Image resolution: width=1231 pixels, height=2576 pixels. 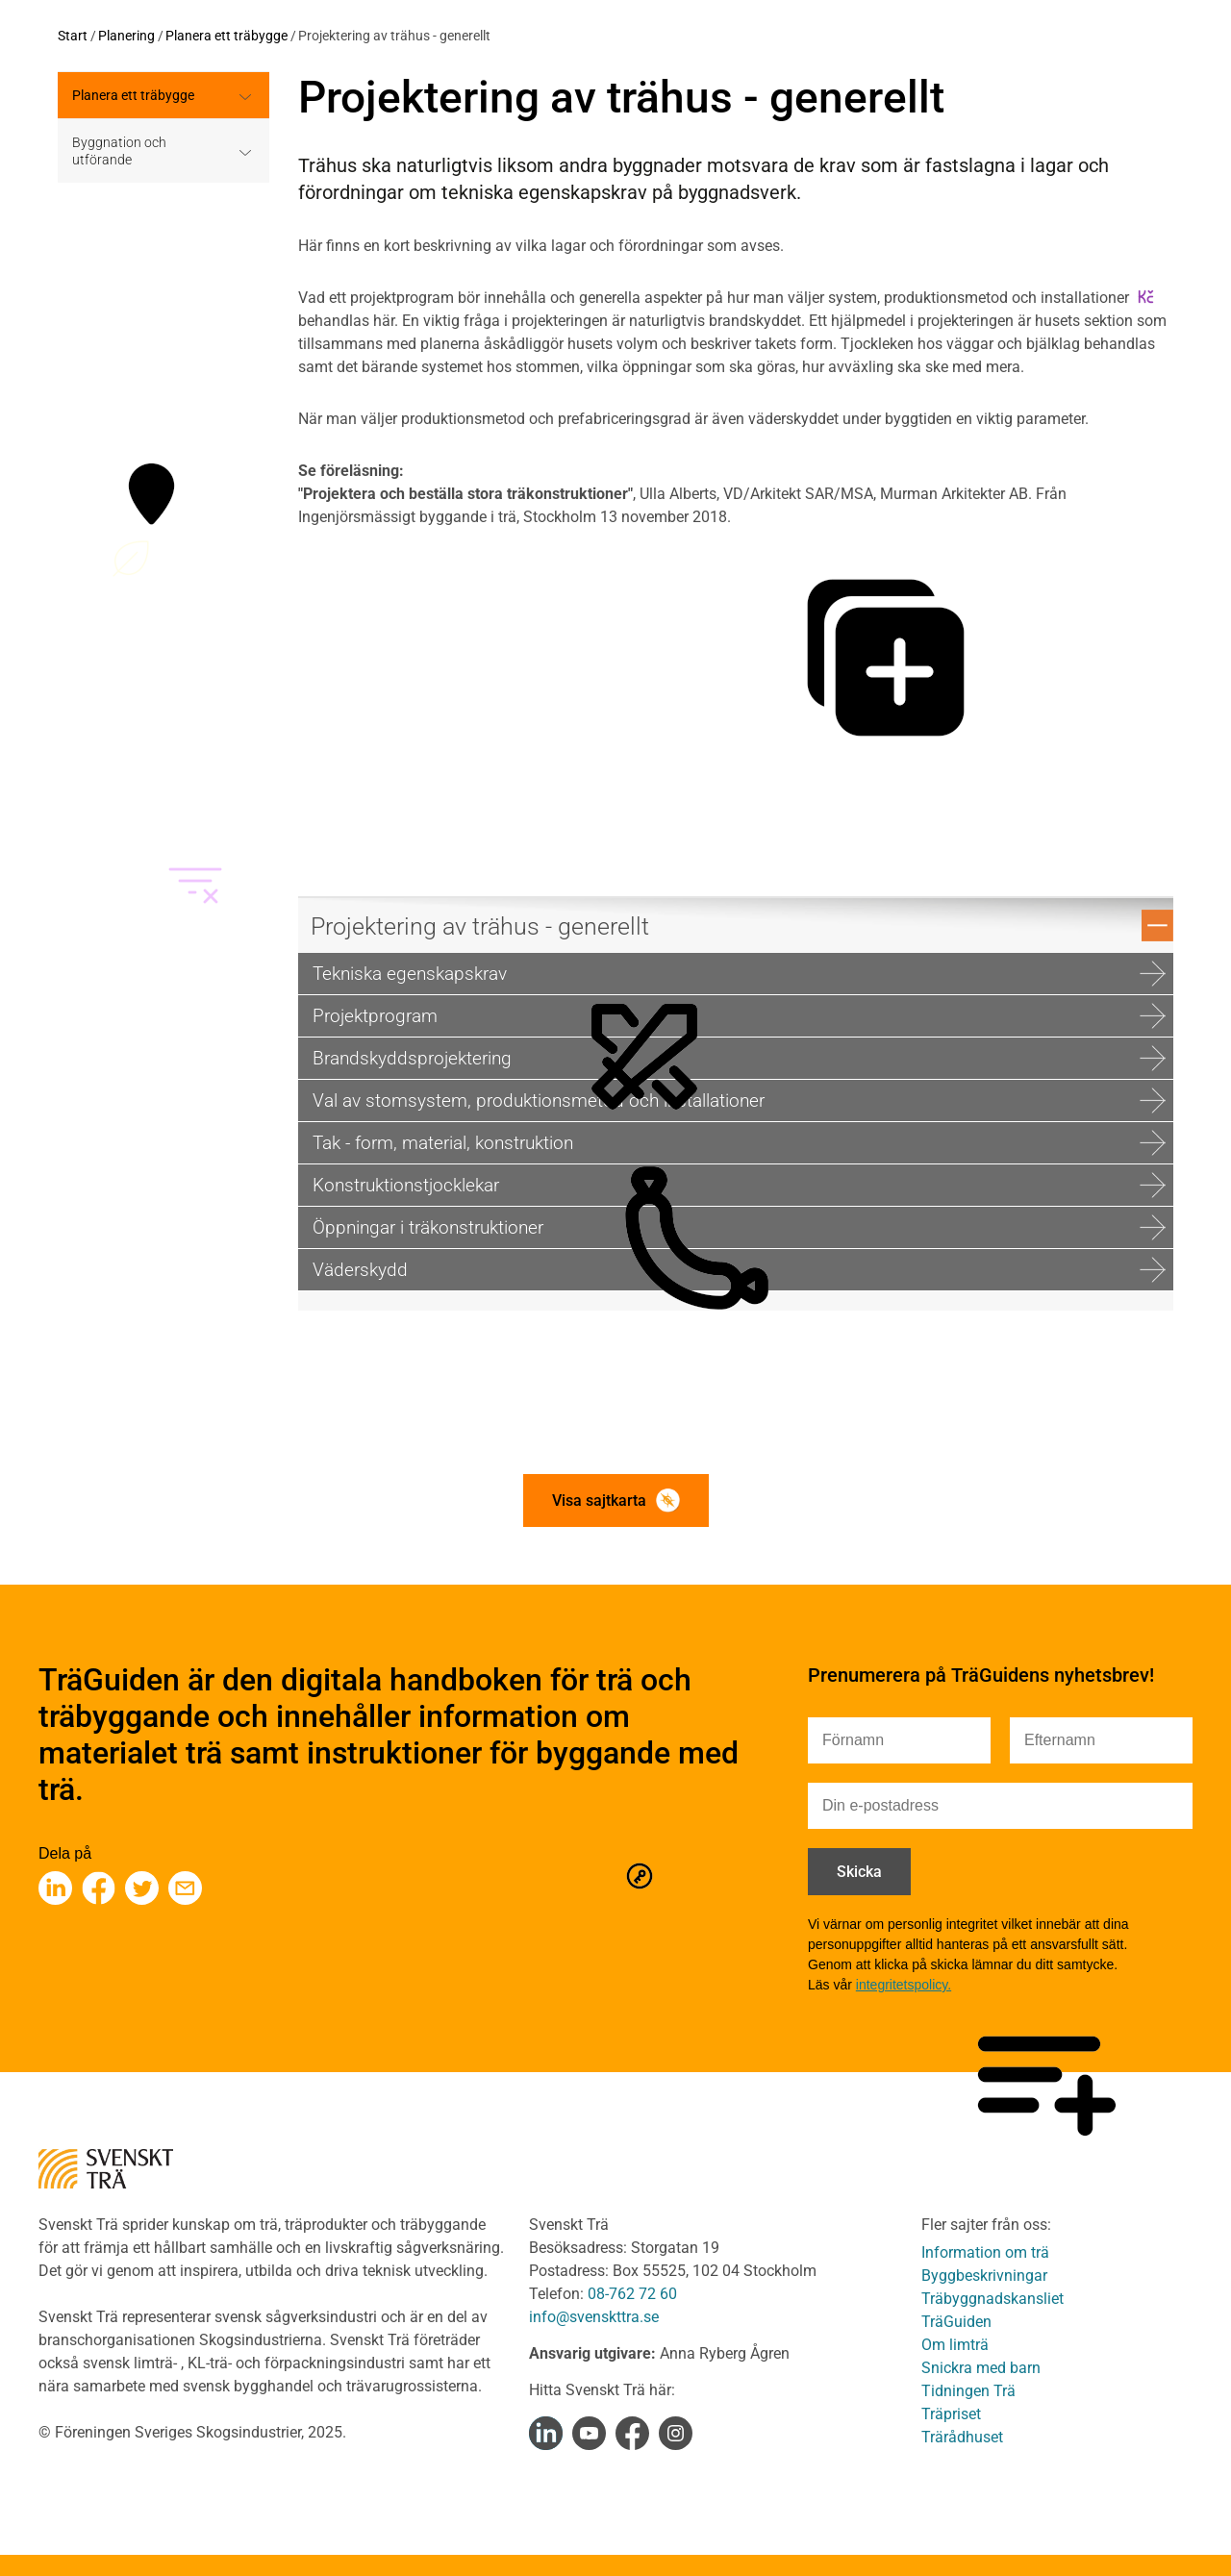 What do you see at coordinates (131, 559) in the screenshot?
I see `indicates eco-friendly or sustainable option` at bounding box center [131, 559].